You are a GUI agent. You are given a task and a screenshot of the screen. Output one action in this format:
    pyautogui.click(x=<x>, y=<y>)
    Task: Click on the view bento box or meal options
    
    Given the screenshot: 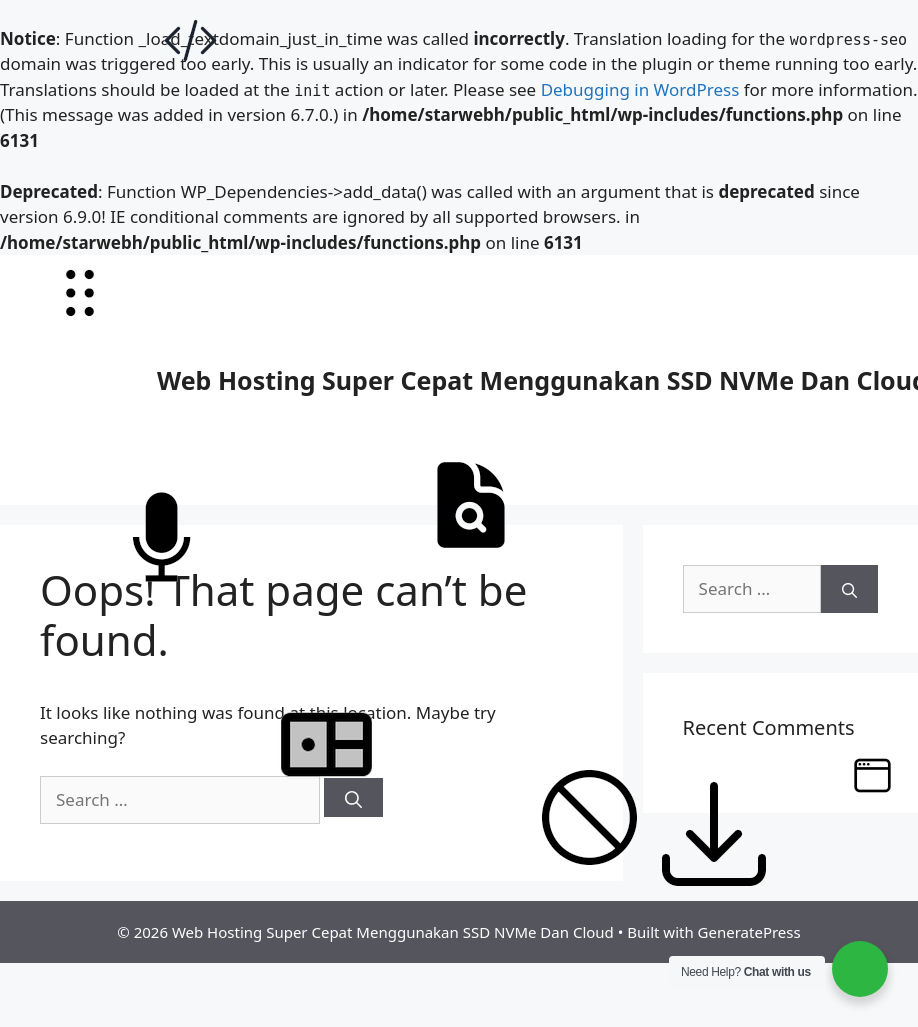 What is the action you would take?
    pyautogui.click(x=326, y=744)
    